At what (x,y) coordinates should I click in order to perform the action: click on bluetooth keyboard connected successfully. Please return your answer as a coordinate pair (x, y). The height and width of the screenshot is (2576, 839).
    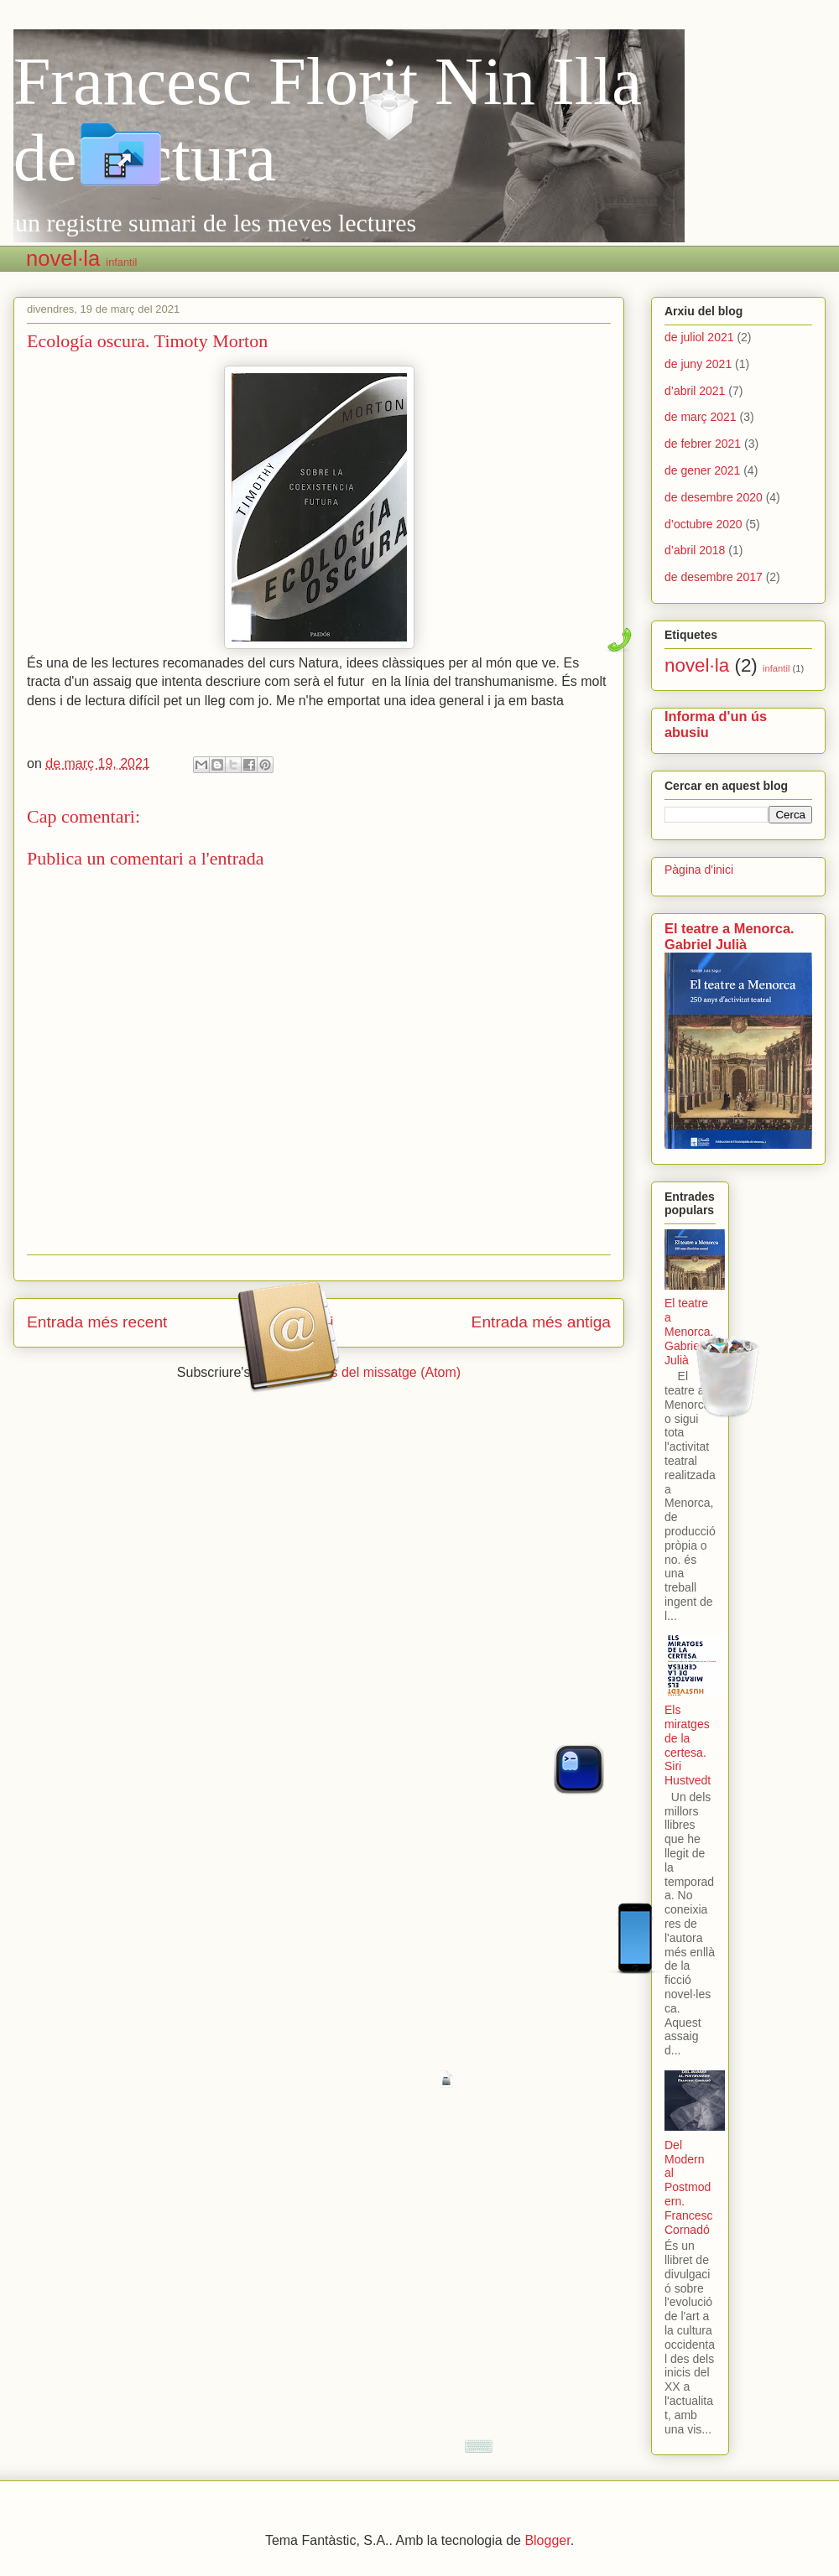
    Looking at the image, I should click on (478, 2446).